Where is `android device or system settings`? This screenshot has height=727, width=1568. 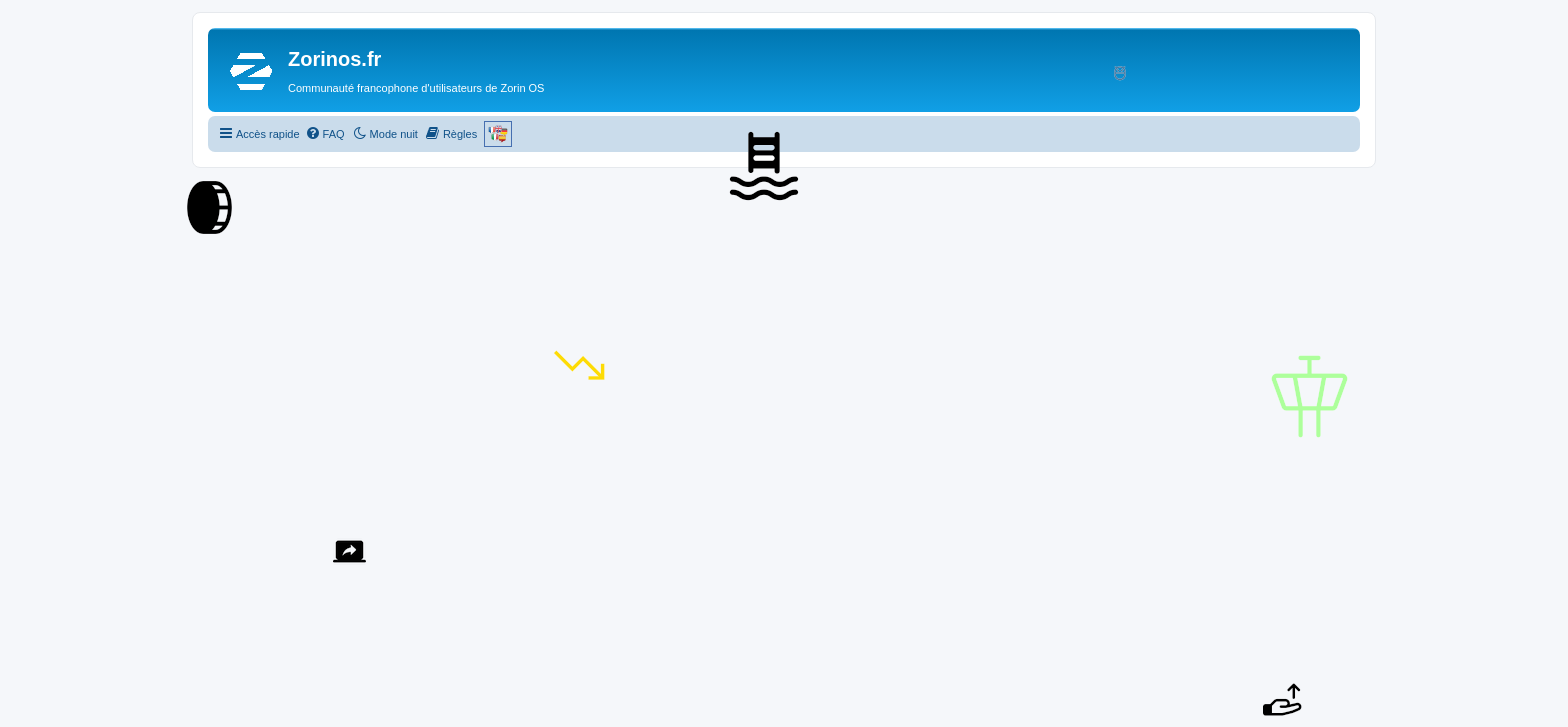
android device or system settings is located at coordinates (1120, 73).